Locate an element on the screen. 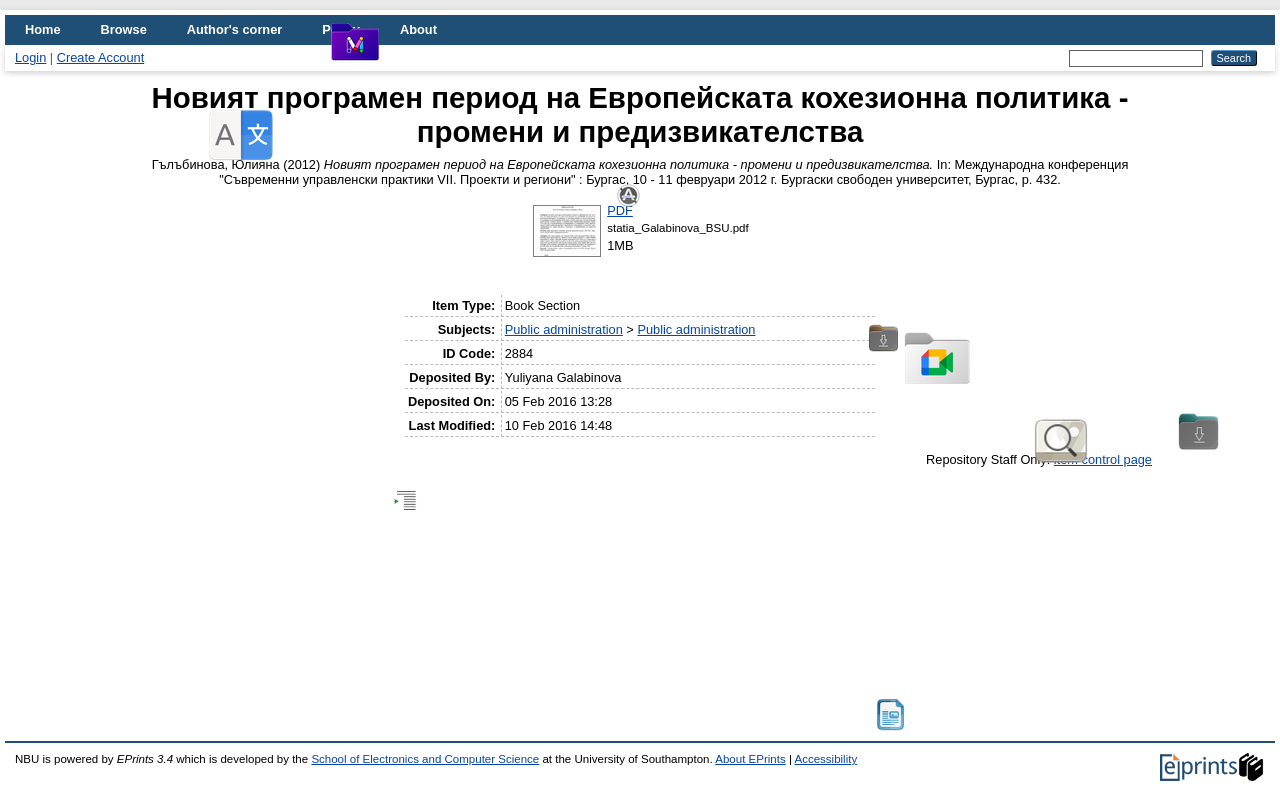 This screenshot has height=792, width=1280. open wondershare mockitt project files is located at coordinates (355, 43).